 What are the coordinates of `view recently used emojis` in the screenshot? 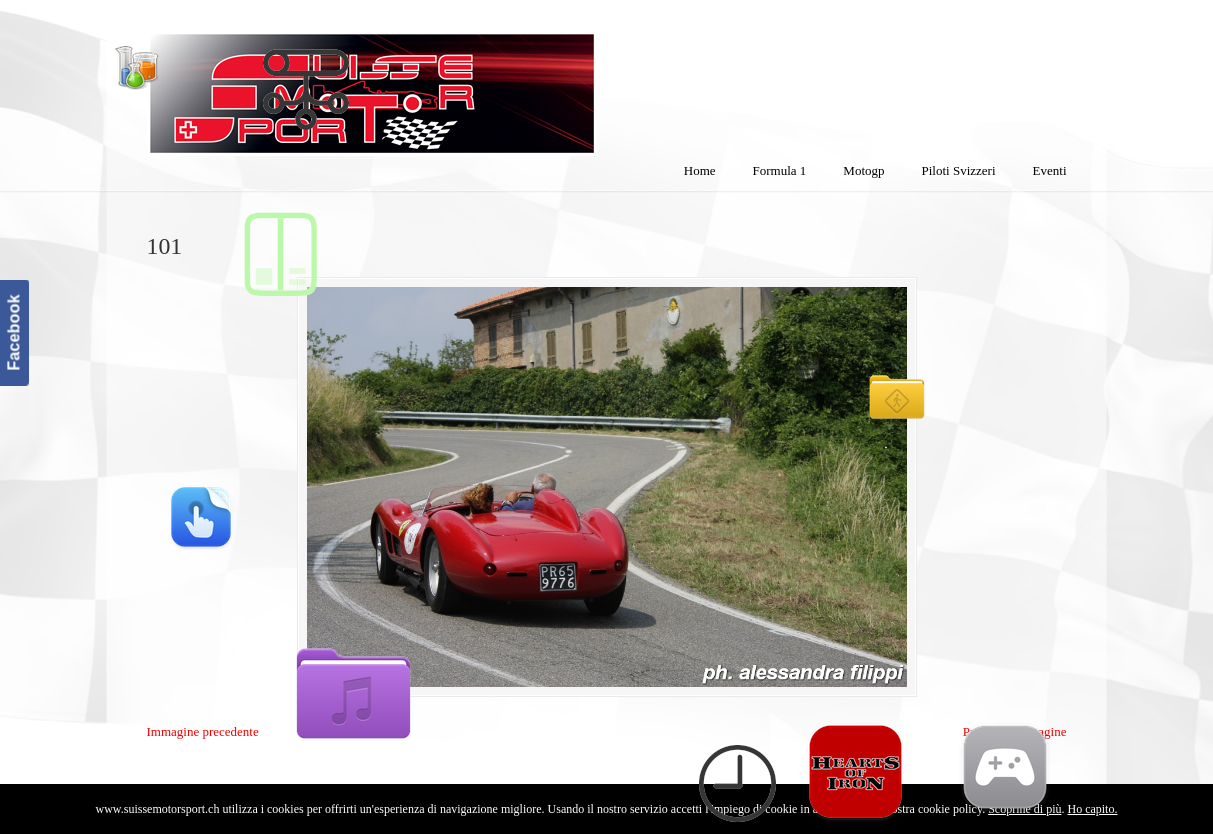 It's located at (737, 783).